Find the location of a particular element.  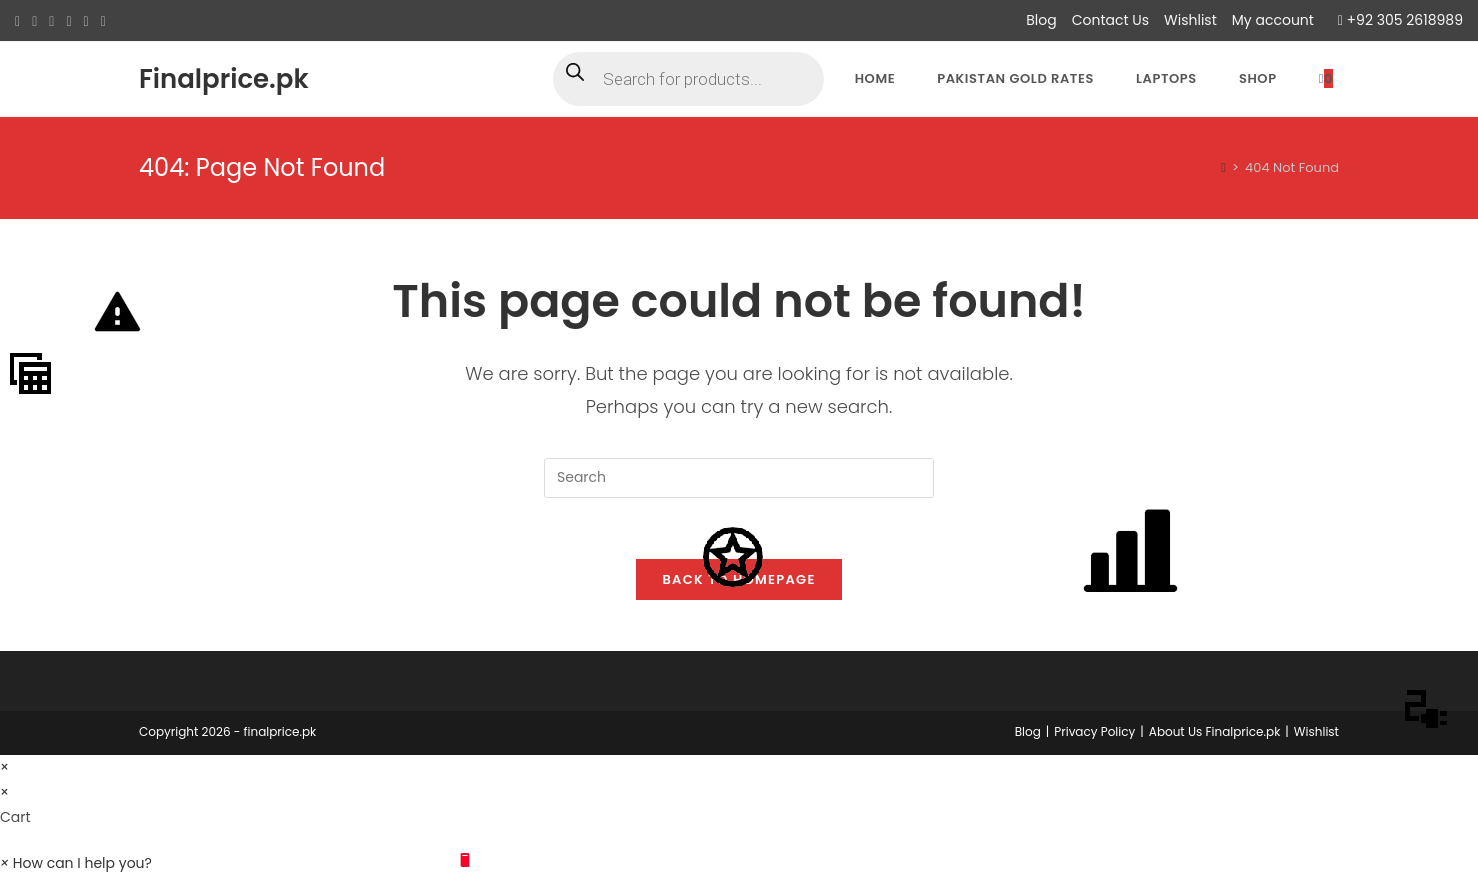

view analytics or statistics is located at coordinates (1130, 552).